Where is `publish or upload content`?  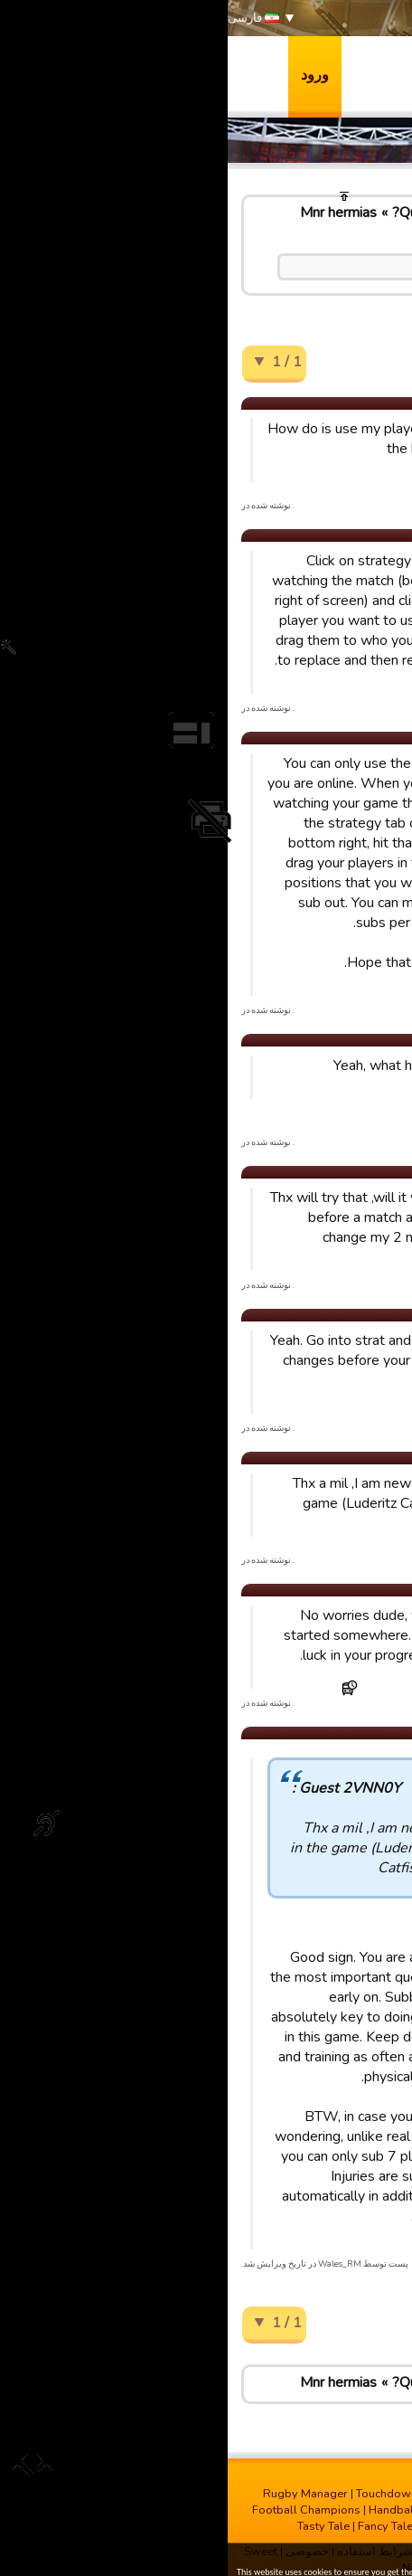
publish or upload content is located at coordinates (344, 196).